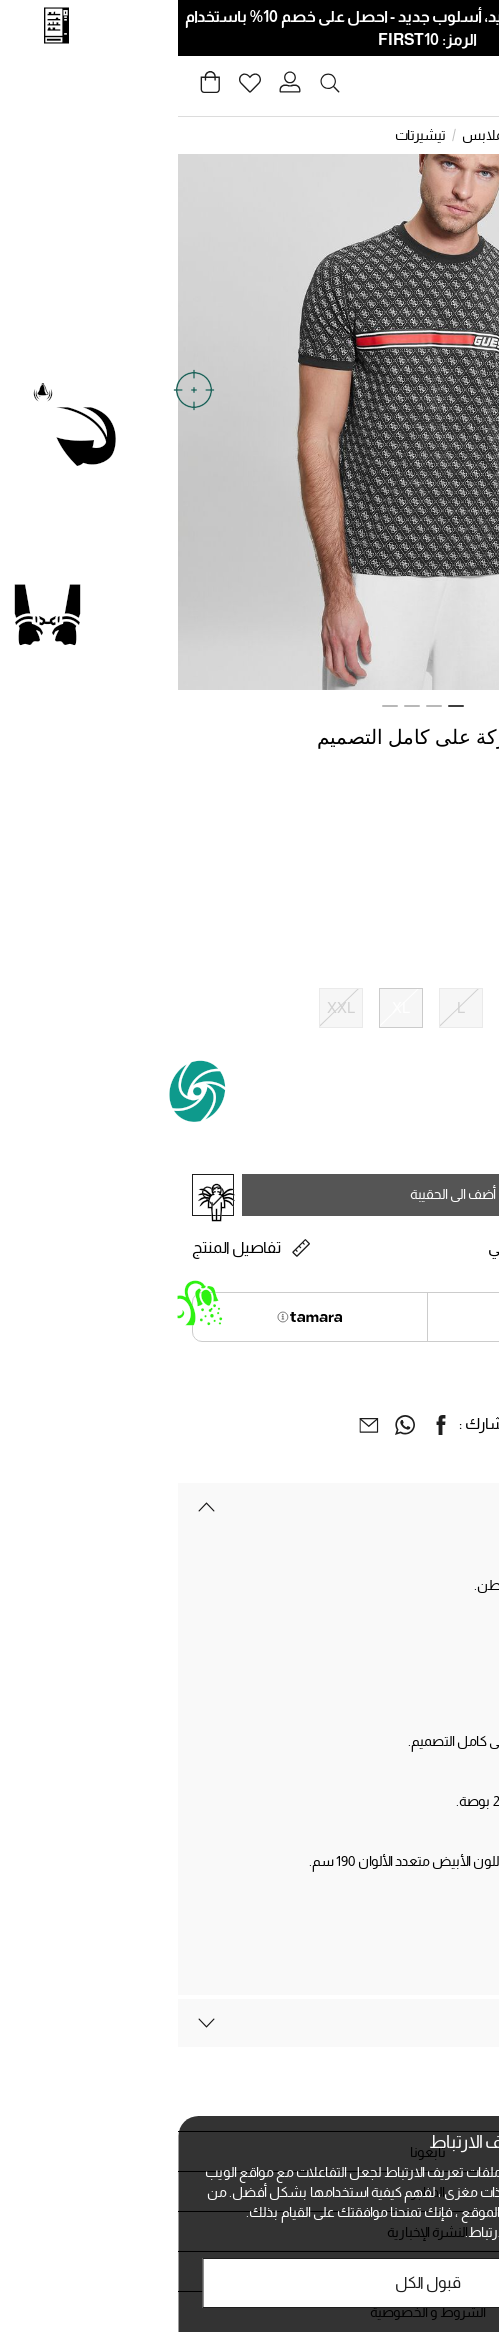  I want to click on indicates pollen or allergen levels in weather app, so click(200, 1303).